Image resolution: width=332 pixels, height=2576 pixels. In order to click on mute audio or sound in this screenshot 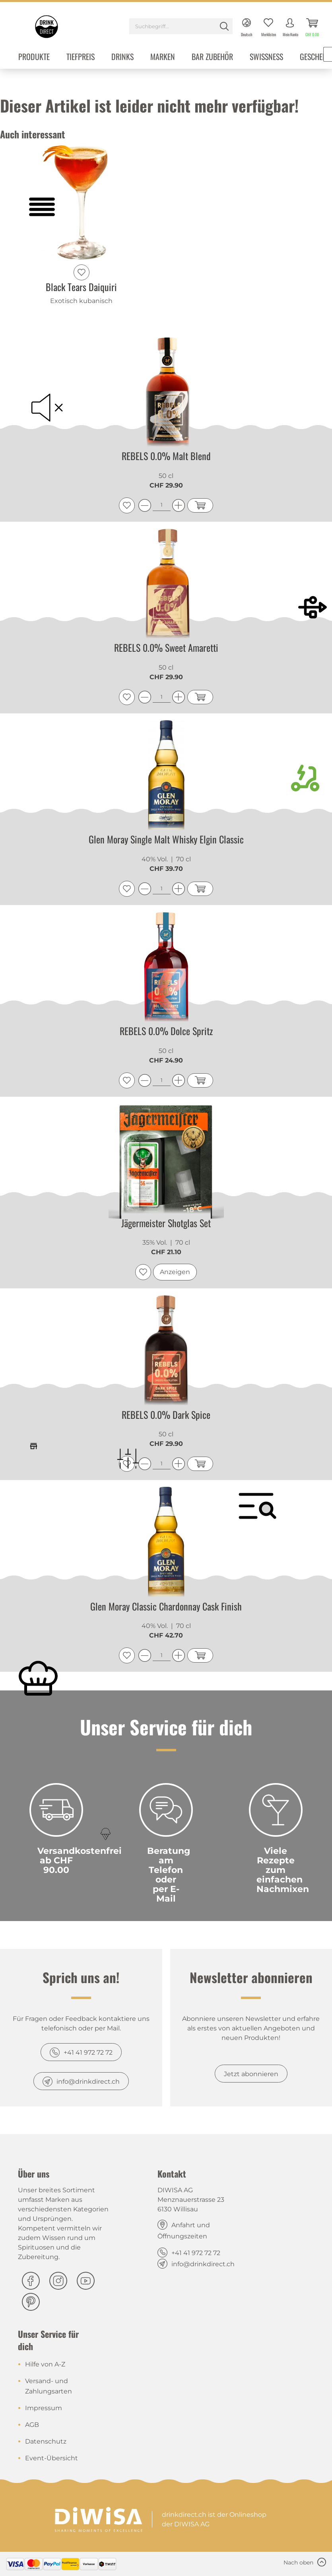, I will do `click(45, 408)`.